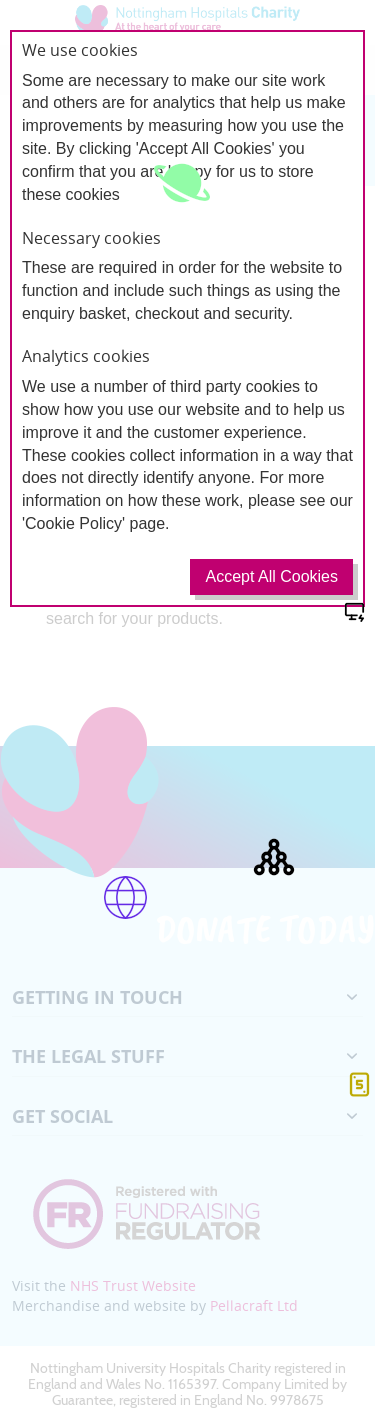  What do you see at coordinates (354, 611) in the screenshot?
I see `desktop power or energy settings` at bounding box center [354, 611].